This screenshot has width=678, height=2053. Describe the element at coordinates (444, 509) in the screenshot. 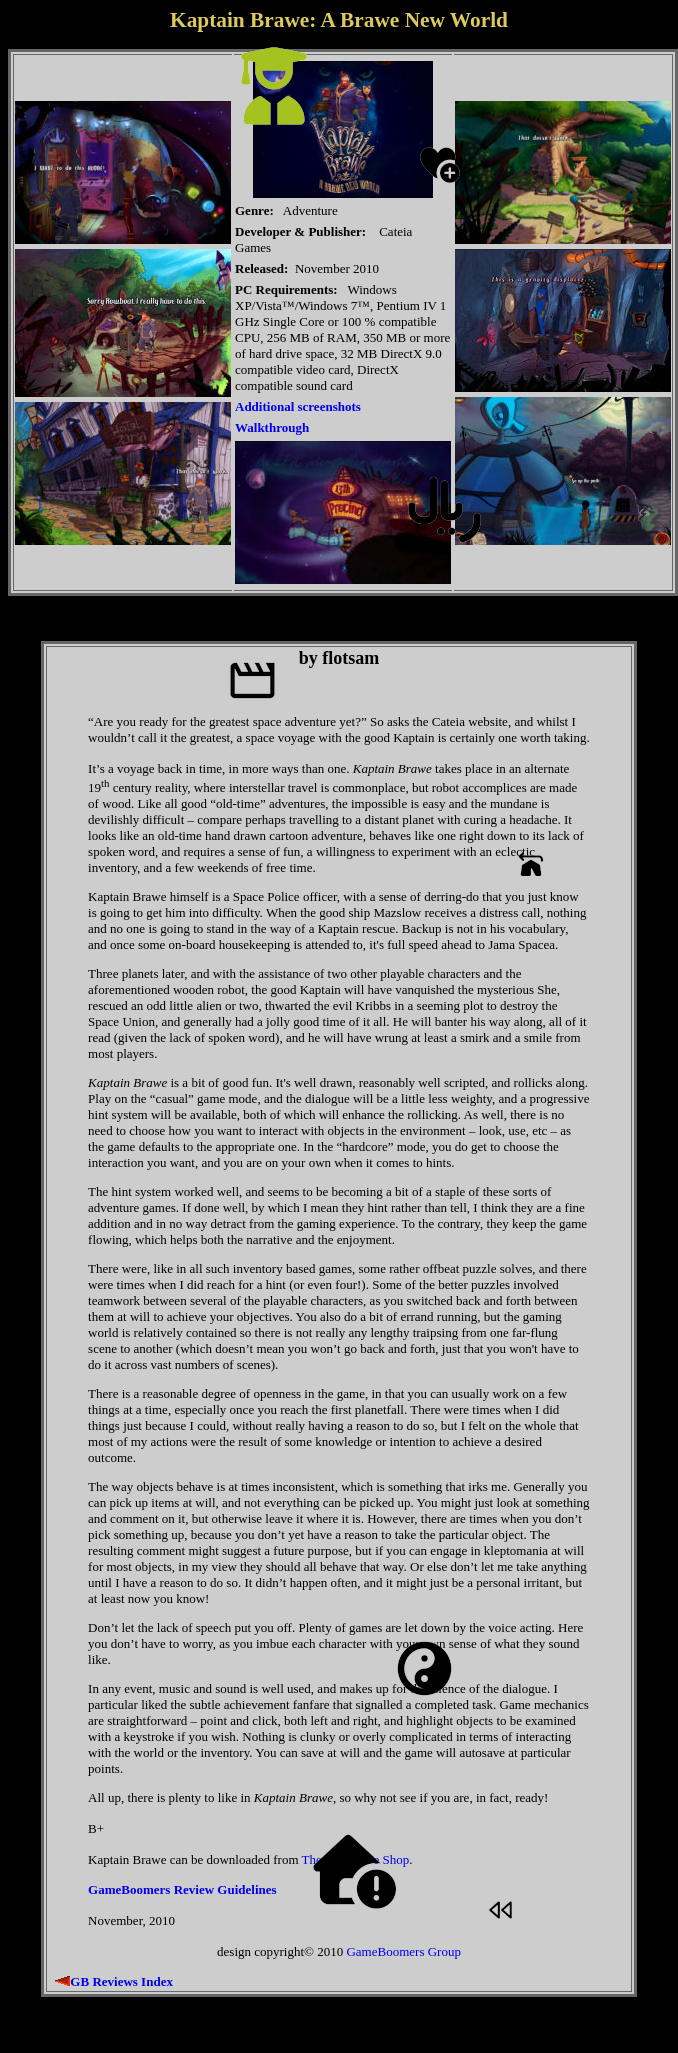

I see `indicates price or amount in Iranian rial currency` at that location.